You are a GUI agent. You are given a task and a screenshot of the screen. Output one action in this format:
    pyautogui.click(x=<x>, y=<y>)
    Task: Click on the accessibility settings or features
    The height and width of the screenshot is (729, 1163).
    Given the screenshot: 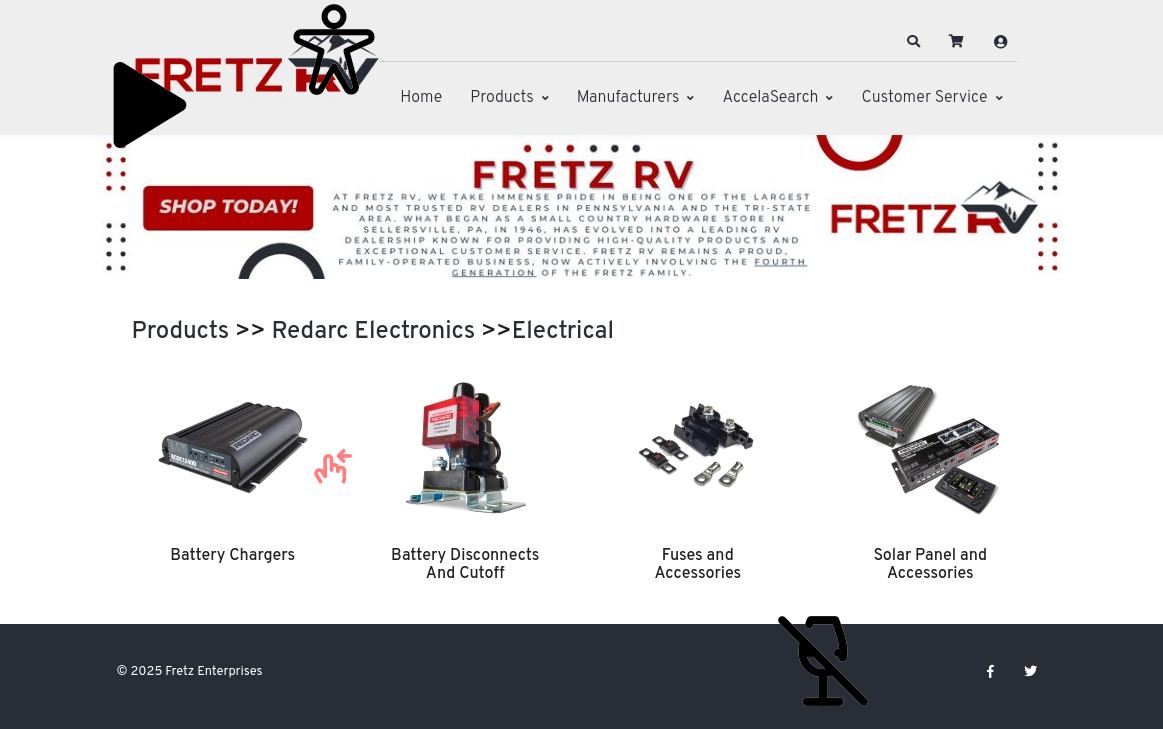 What is the action you would take?
    pyautogui.click(x=334, y=51)
    